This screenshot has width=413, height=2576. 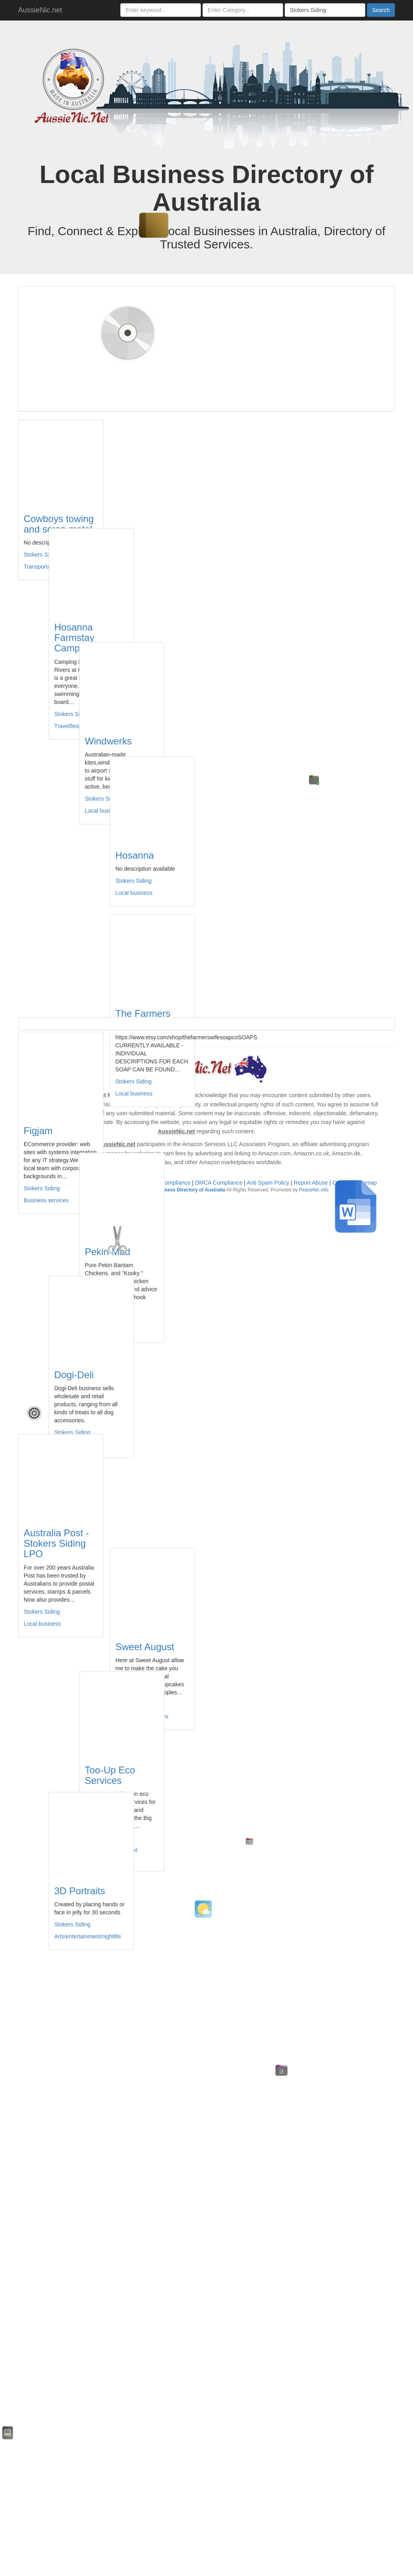 I want to click on open the weather app, so click(x=203, y=1909).